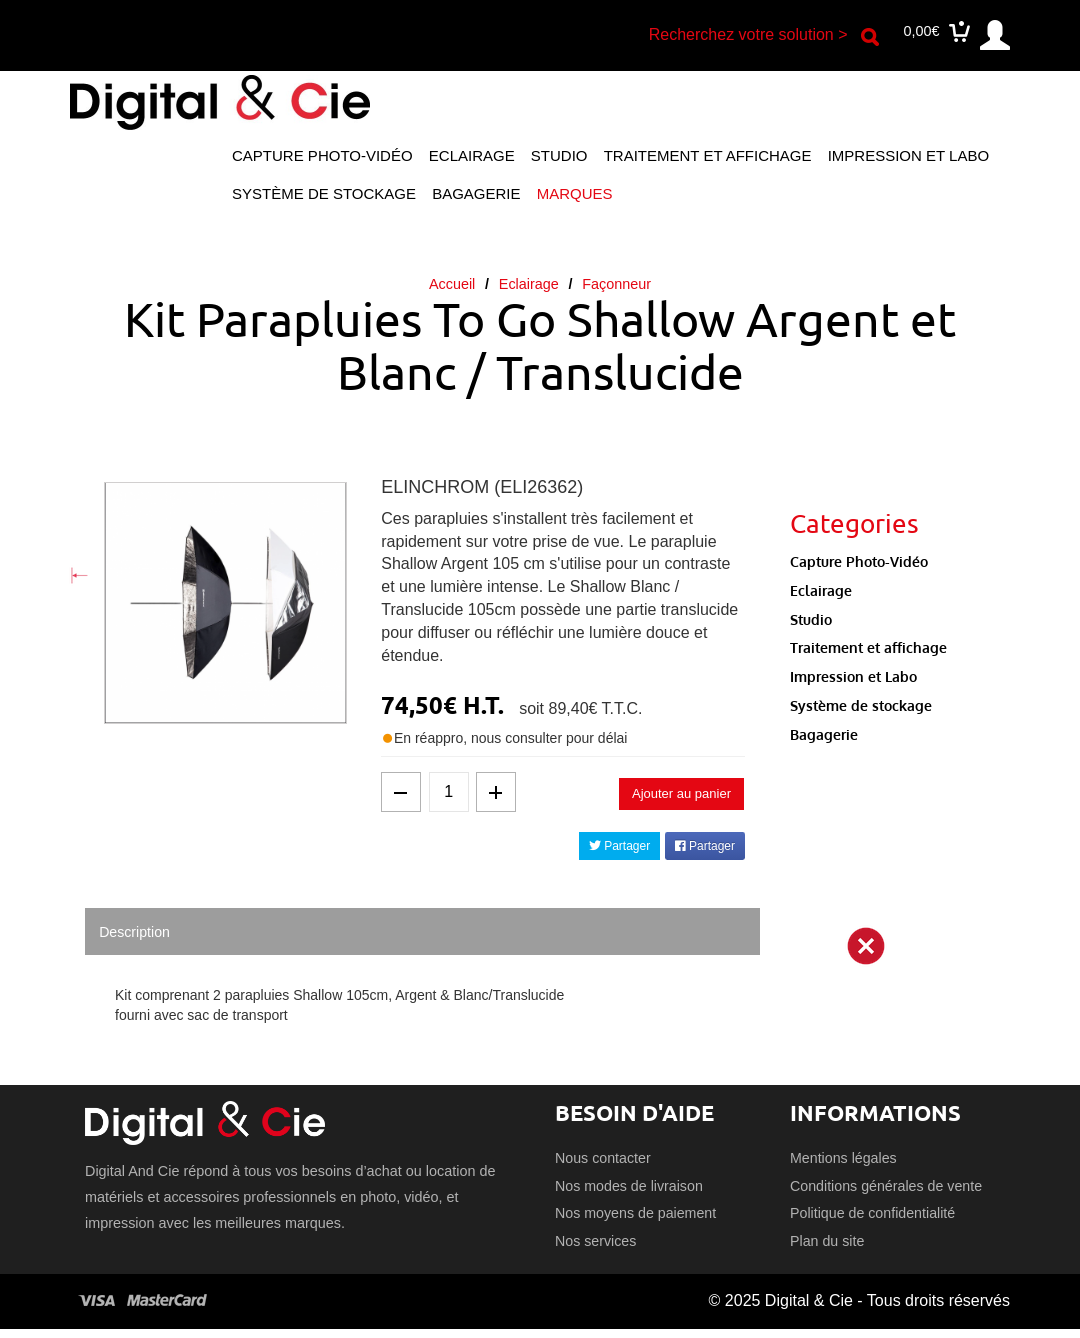 The height and width of the screenshot is (1338, 1080). I want to click on close the current window or dialog, so click(866, 946).